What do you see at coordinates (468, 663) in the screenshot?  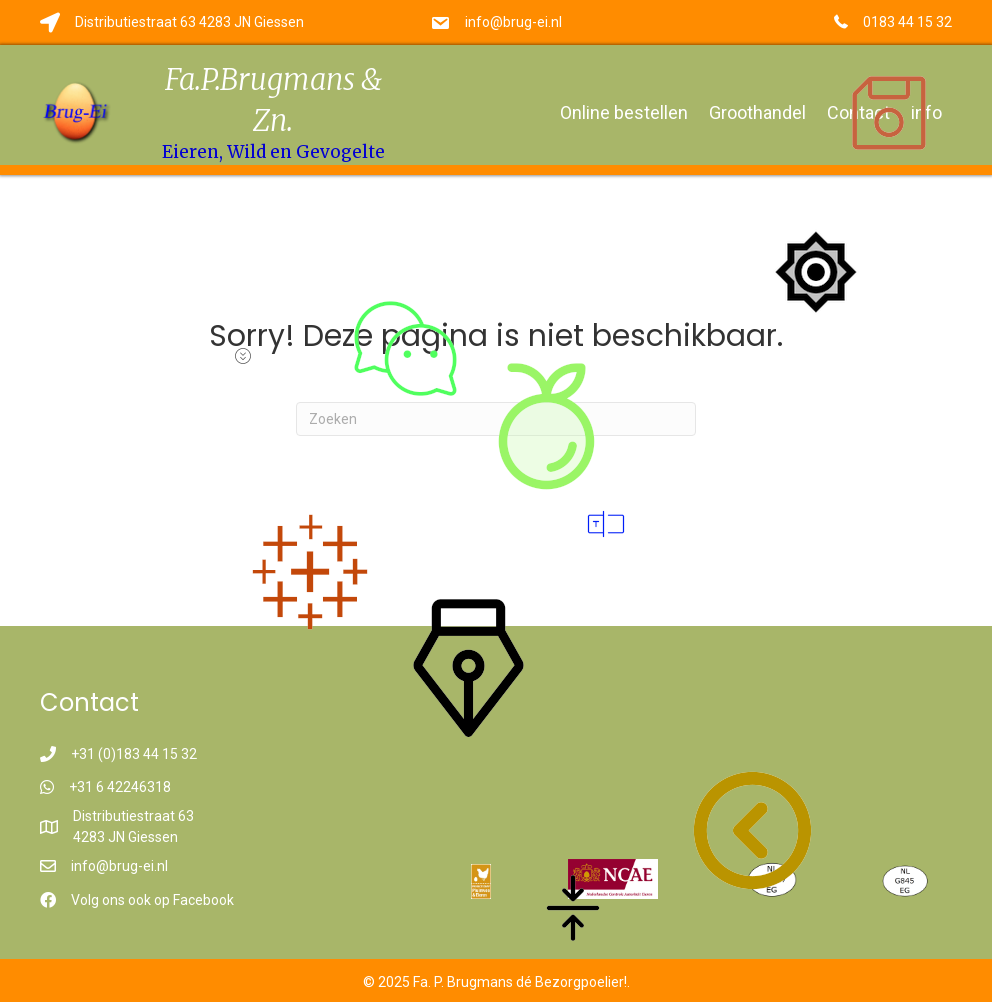 I see `access drawing or illustration tools` at bounding box center [468, 663].